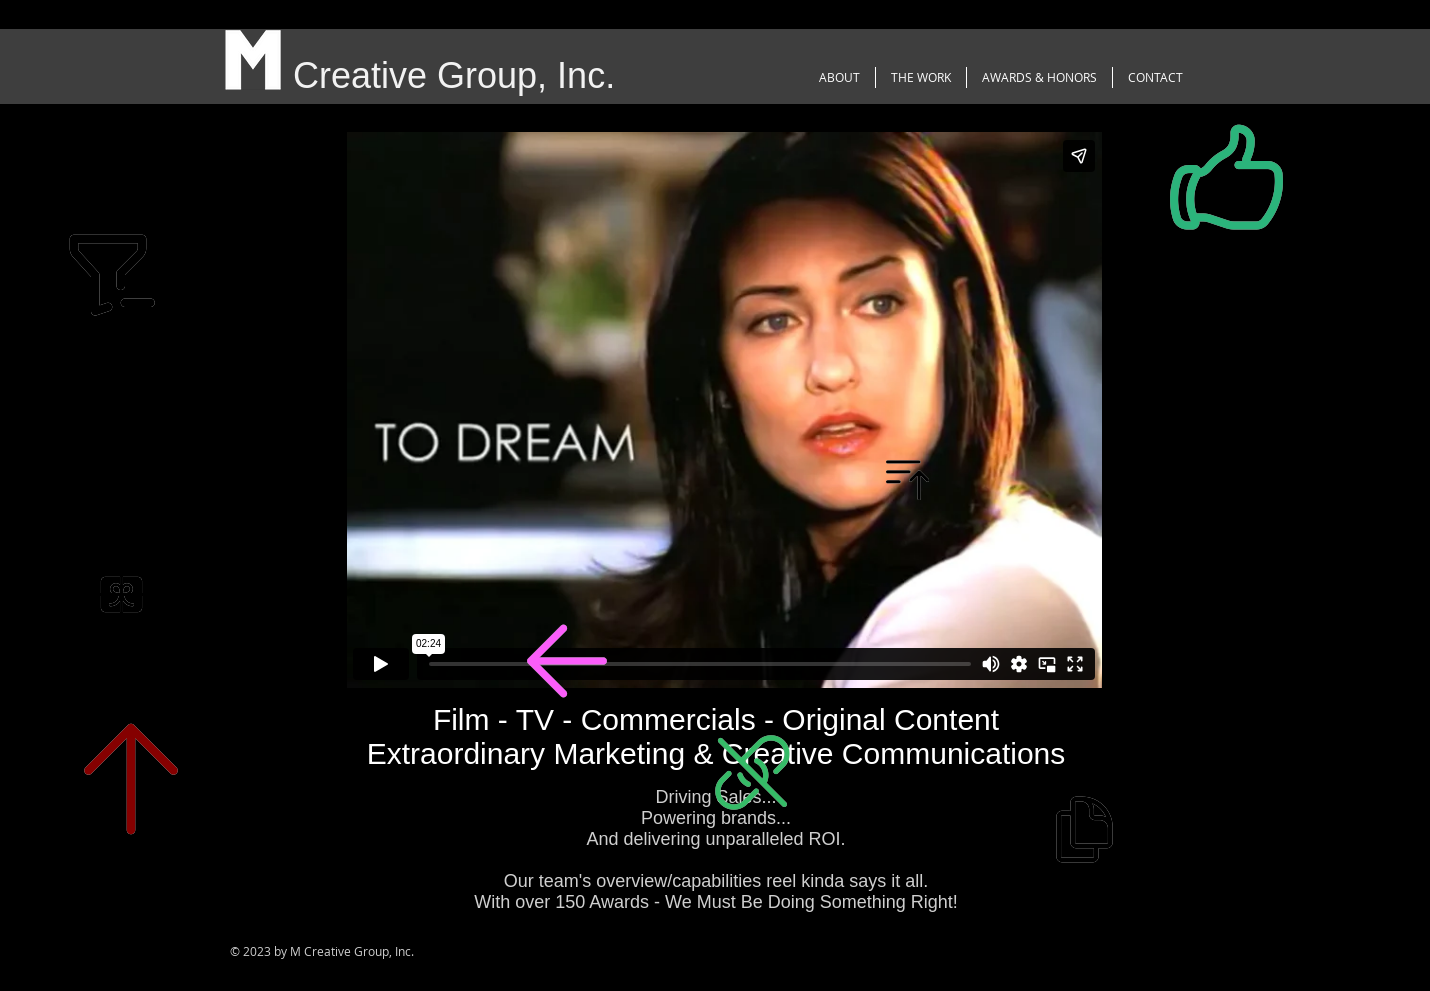 This screenshot has width=1430, height=991. I want to click on copy to clipboard, so click(1084, 829).